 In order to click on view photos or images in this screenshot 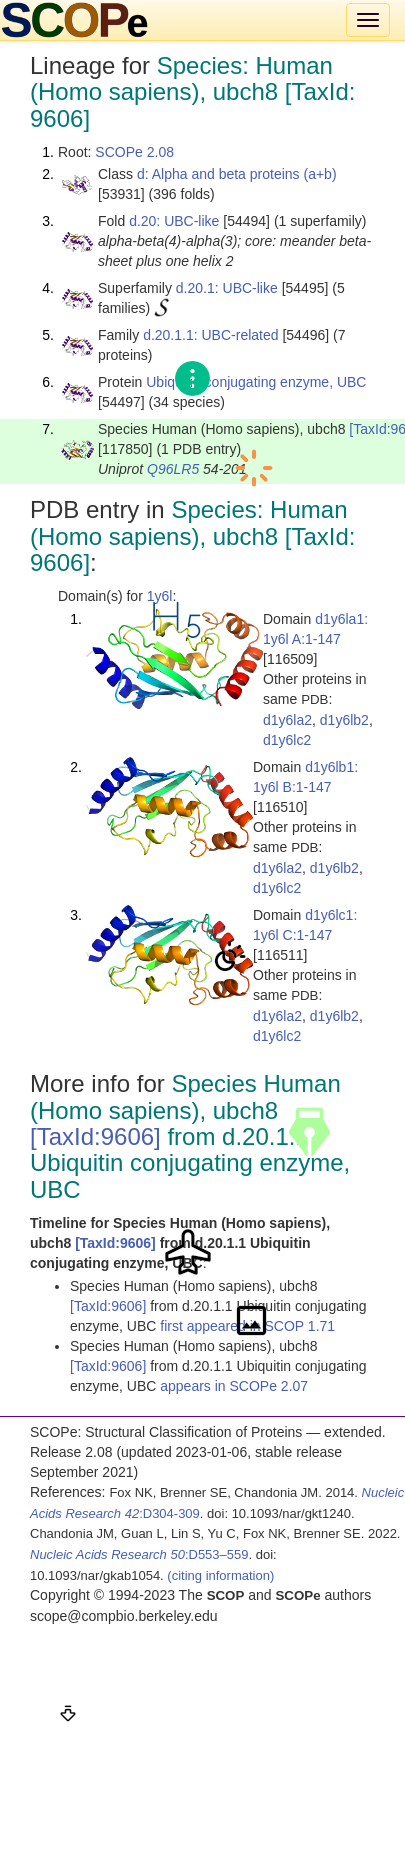, I will do `click(251, 1320)`.